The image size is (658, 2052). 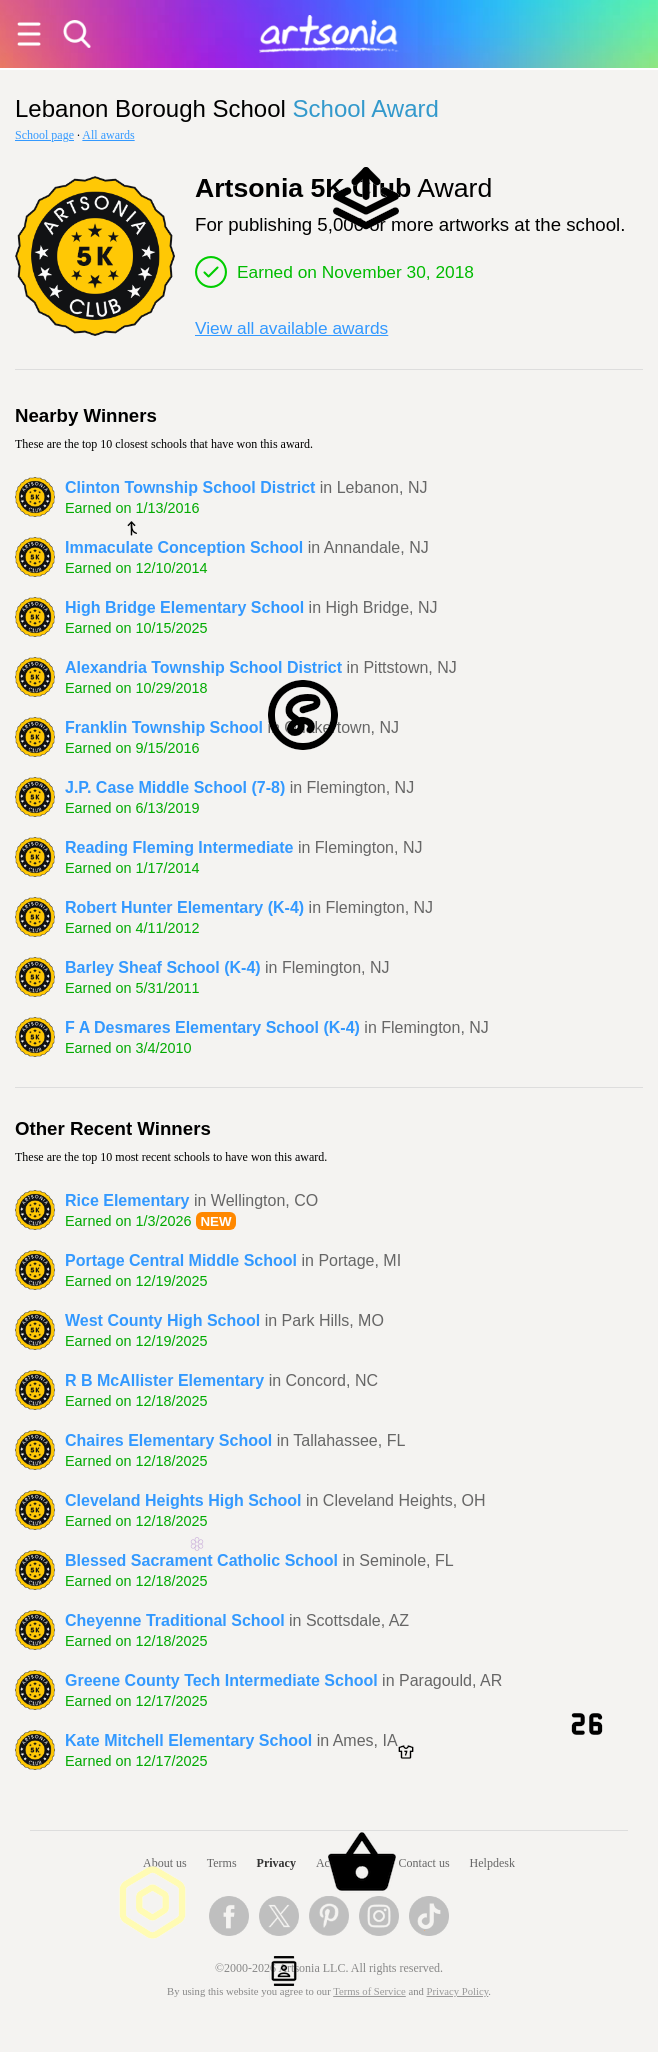 I want to click on view your contacts list, so click(x=284, y=1971).